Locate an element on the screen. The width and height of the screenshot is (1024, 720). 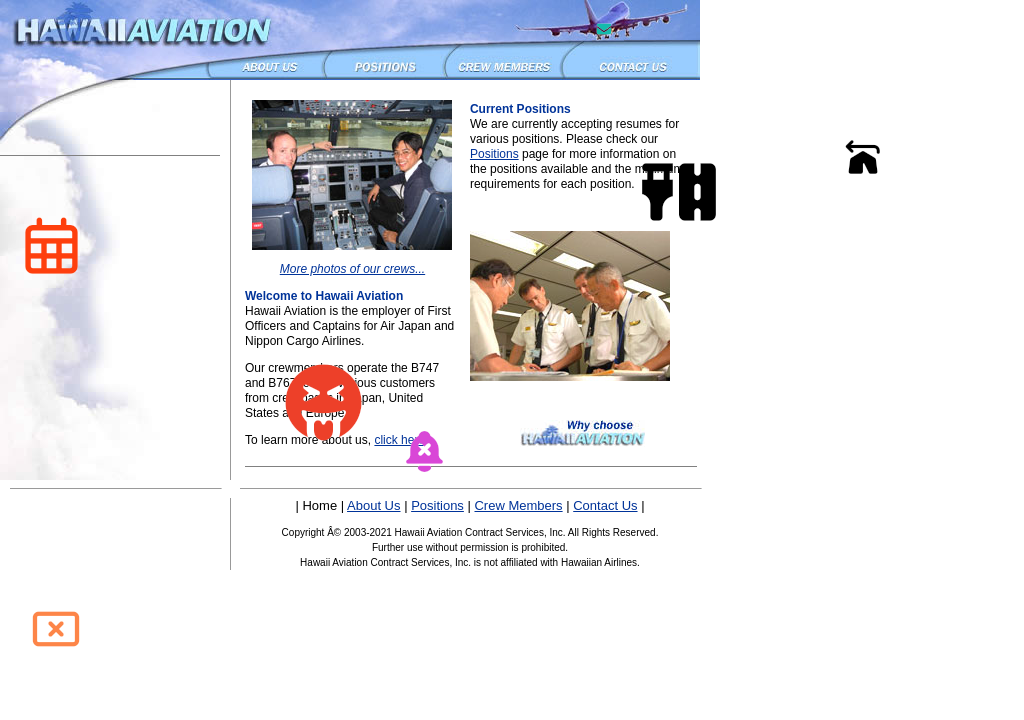
view bridge or overpass routes is located at coordinates (679, 192).